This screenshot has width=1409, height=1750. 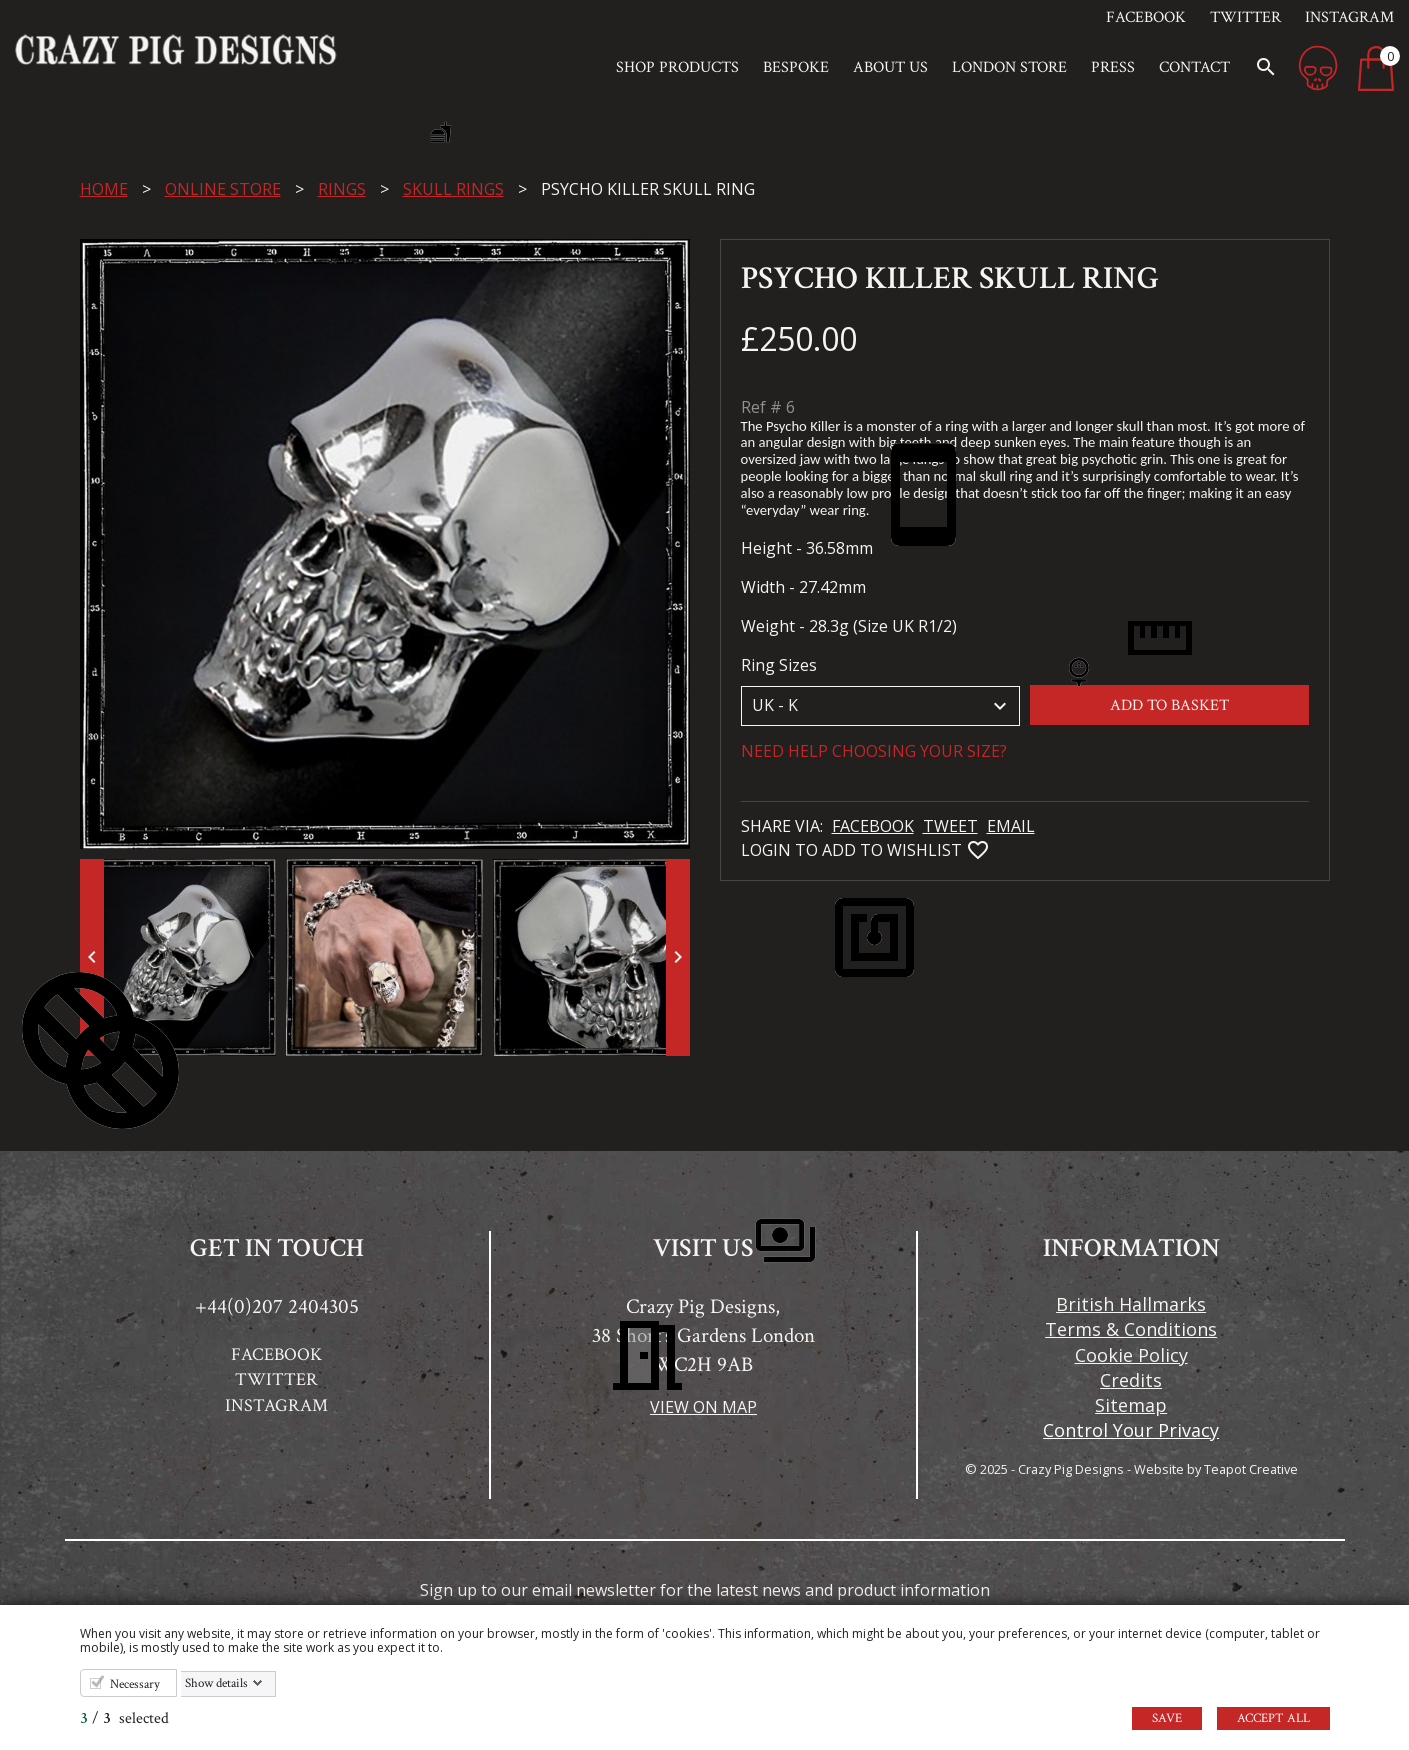 I want to click on access mobile device settings, so click(x=923, y=494).